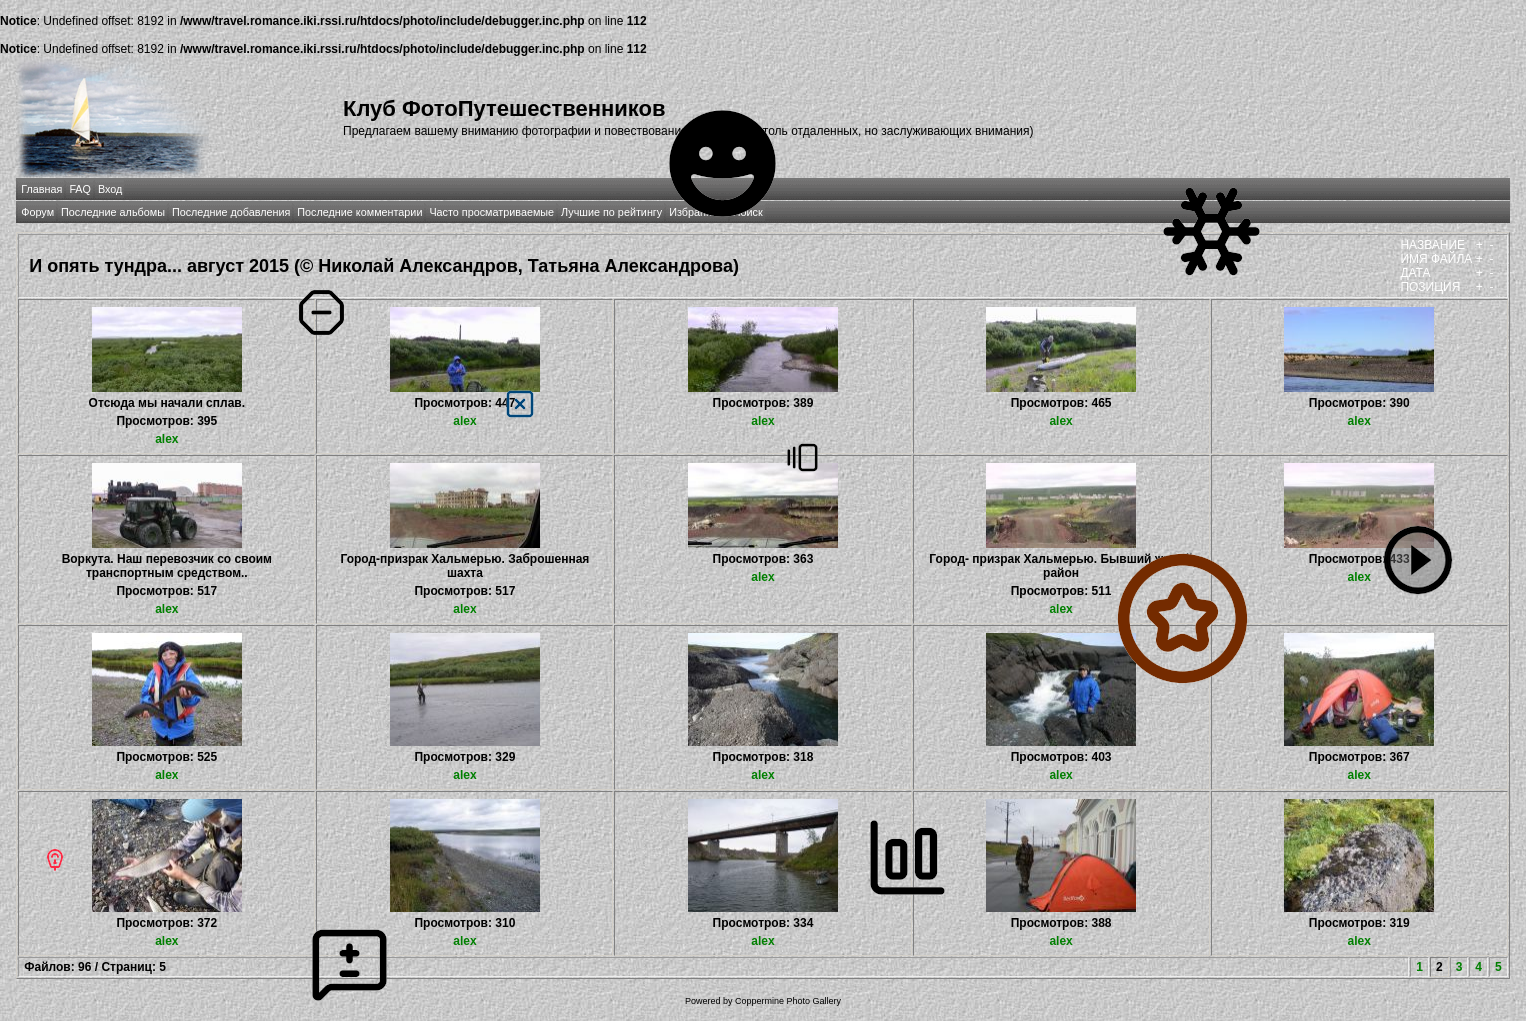  I want to click on close or dismiss a dialog box, so click(520, 404).